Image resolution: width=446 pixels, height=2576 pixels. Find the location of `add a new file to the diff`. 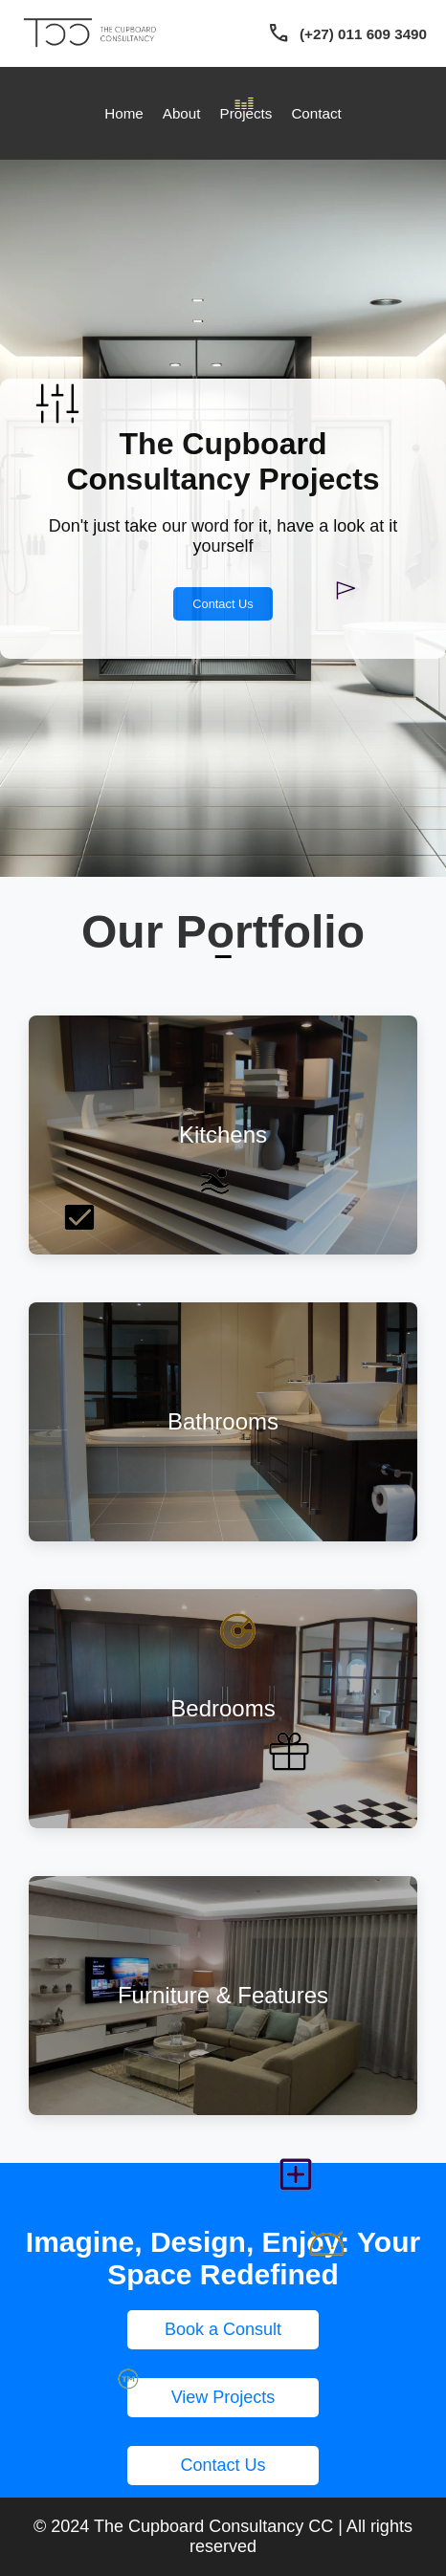

add a new file to the diff is located at coordinates (296, 2174).